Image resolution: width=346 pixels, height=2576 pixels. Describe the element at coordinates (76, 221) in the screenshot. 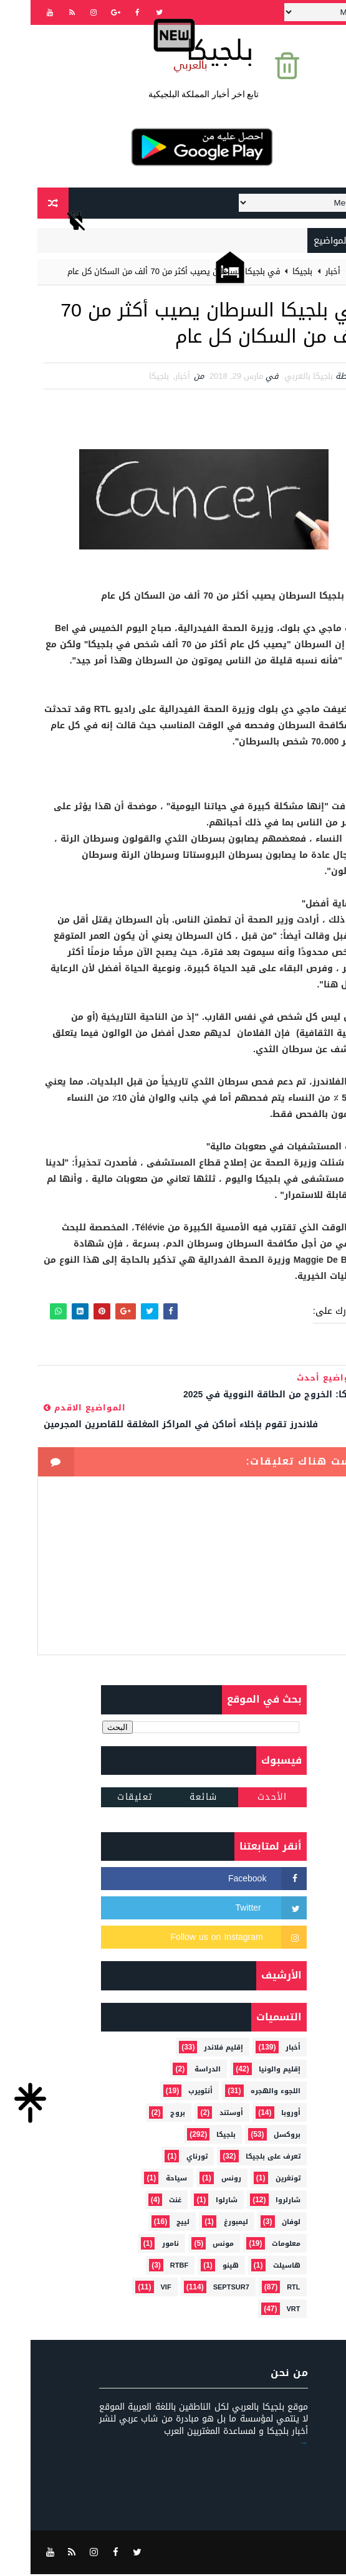

I see `power or charging is disabled` at that location.